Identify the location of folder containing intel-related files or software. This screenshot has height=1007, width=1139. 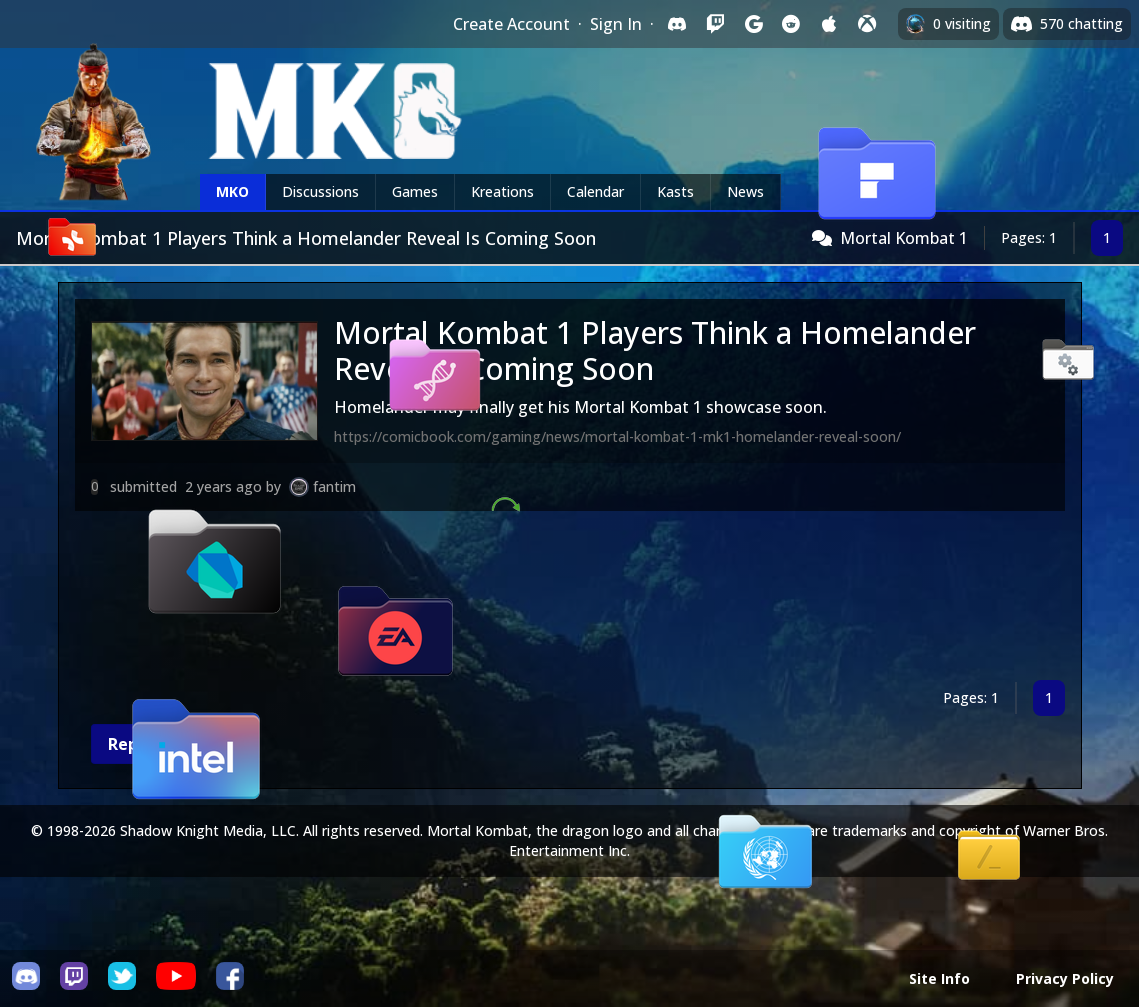
(195, 752).